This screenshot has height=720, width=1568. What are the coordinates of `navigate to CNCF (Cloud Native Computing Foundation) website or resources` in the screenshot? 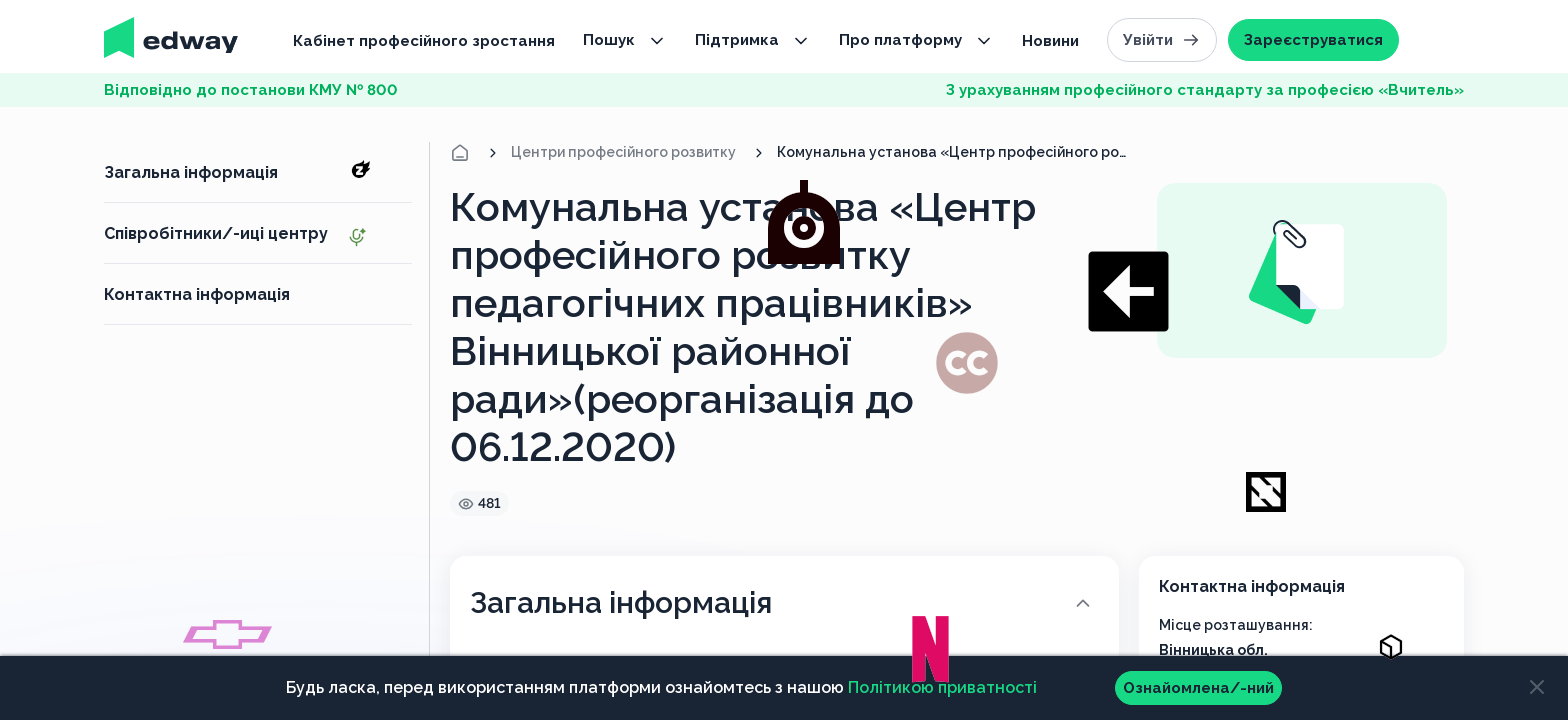 It's located at (1266, 492).